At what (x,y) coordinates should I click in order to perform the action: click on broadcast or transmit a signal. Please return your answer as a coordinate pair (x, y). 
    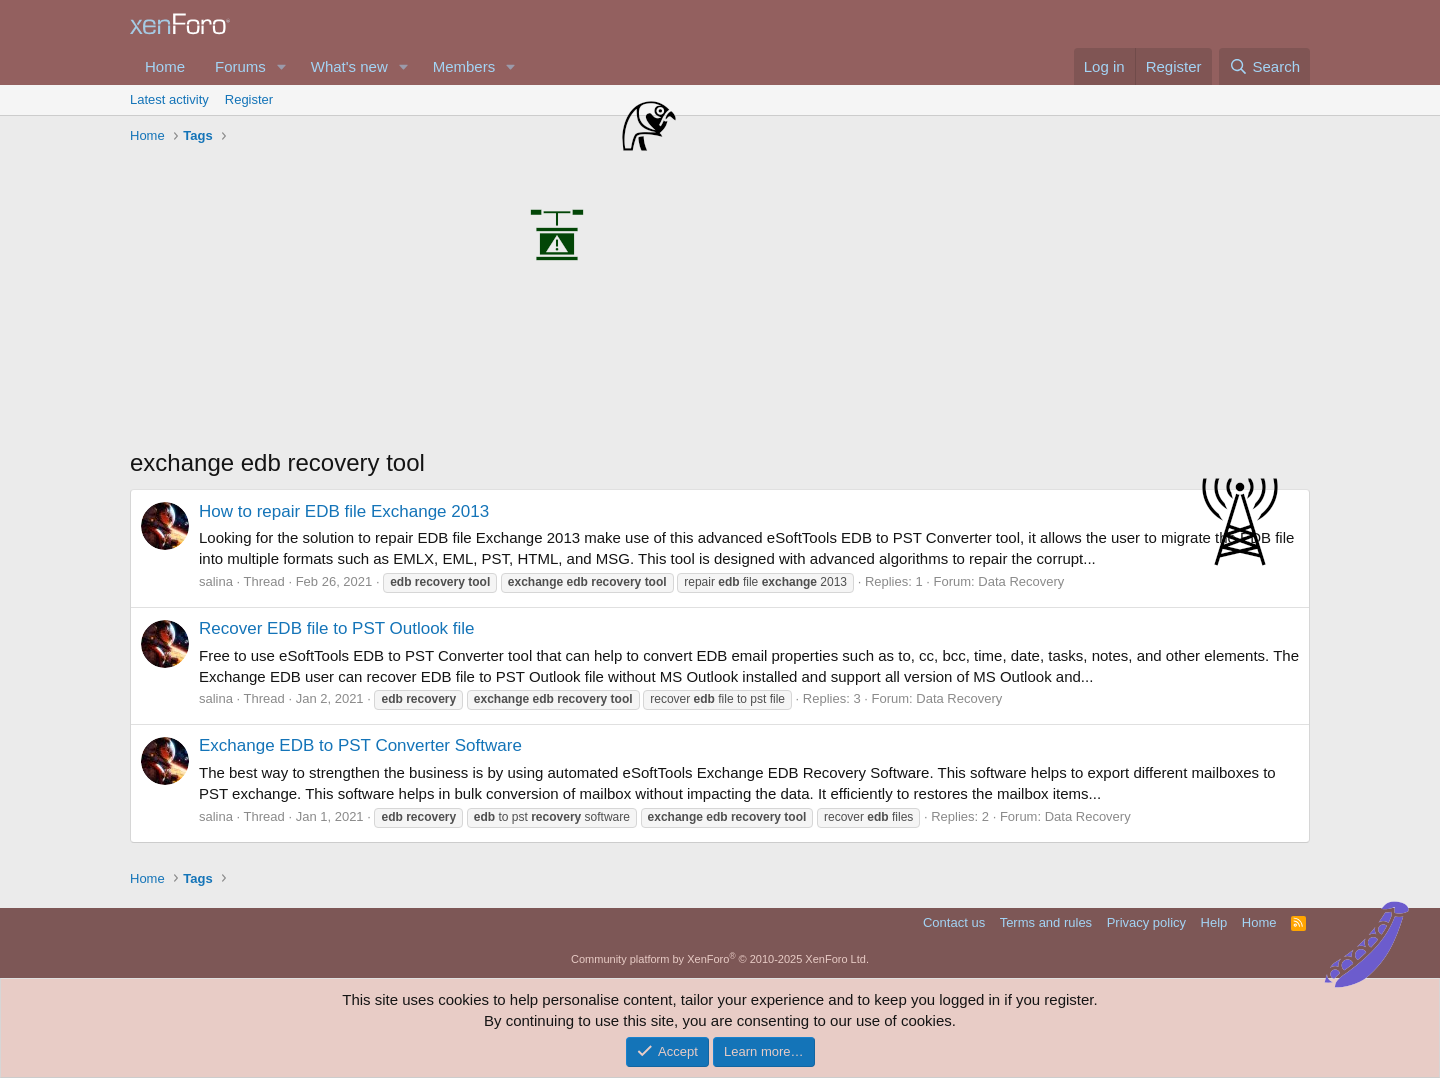
    Looking at the image, I should click on (1240, 523).